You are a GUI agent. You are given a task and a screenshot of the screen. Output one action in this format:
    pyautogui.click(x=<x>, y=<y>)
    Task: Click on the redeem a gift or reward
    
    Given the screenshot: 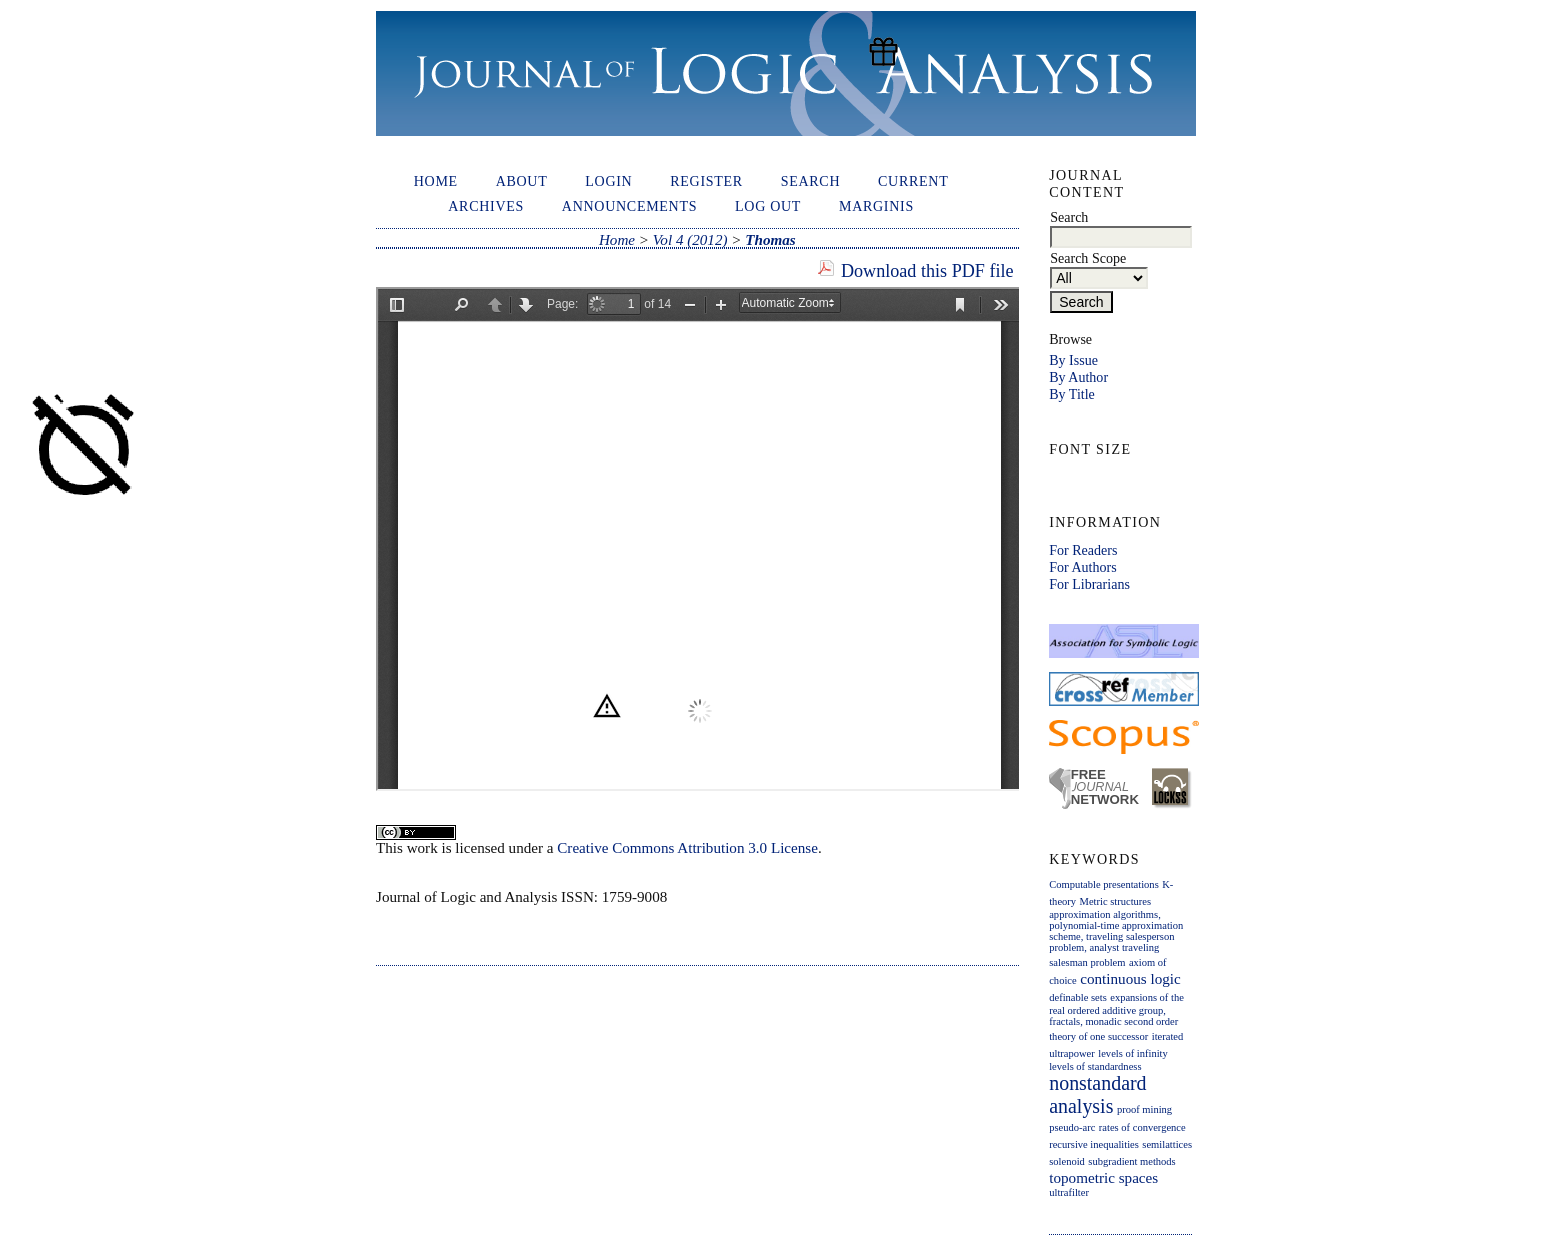 What is the action you would take?
    pyautogui.click(x=883, y=51)
    